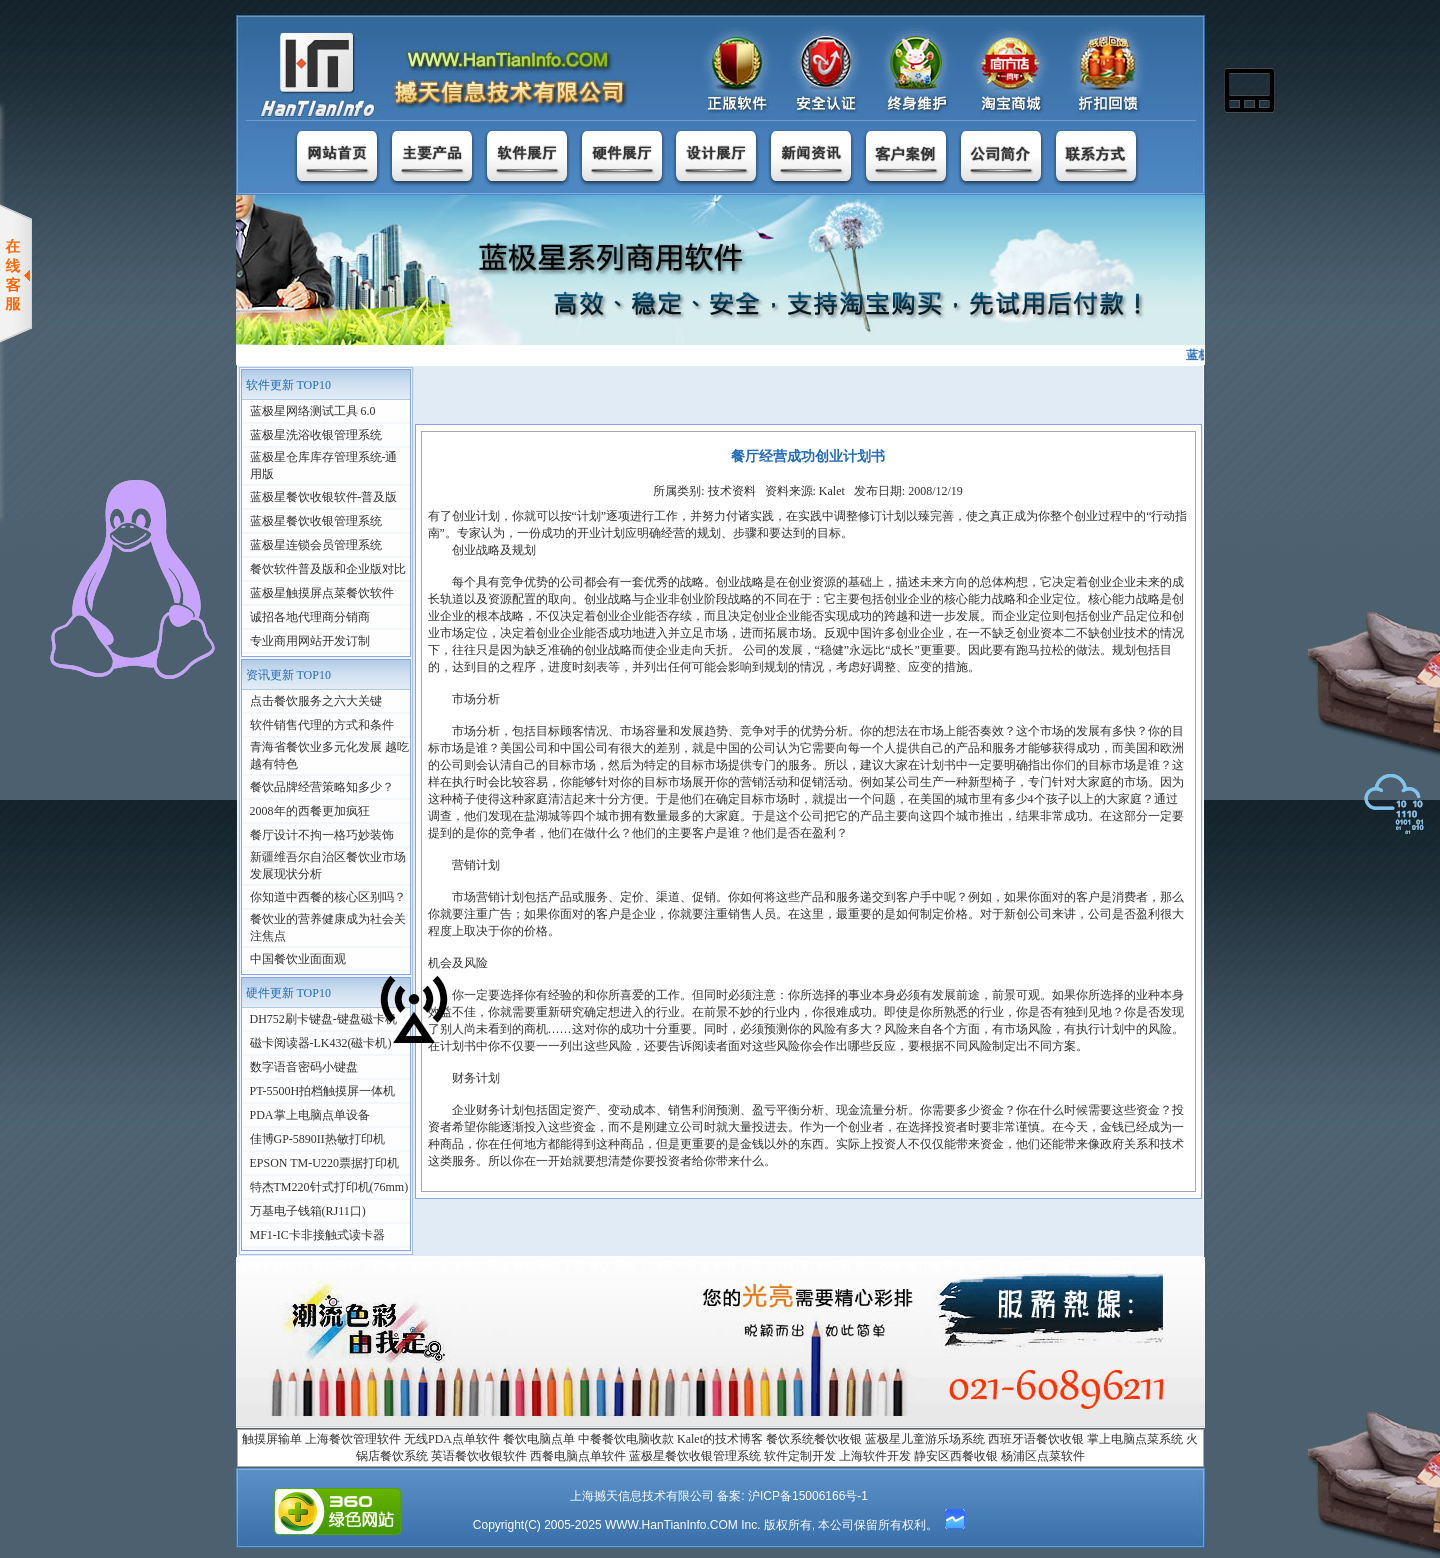 This screenshot has width=1440, height=1558. What do you see at coordinates (1249, 90) in the screenshot?
I see `switch to slideshow view mode` at bounding box center [1249, 90].